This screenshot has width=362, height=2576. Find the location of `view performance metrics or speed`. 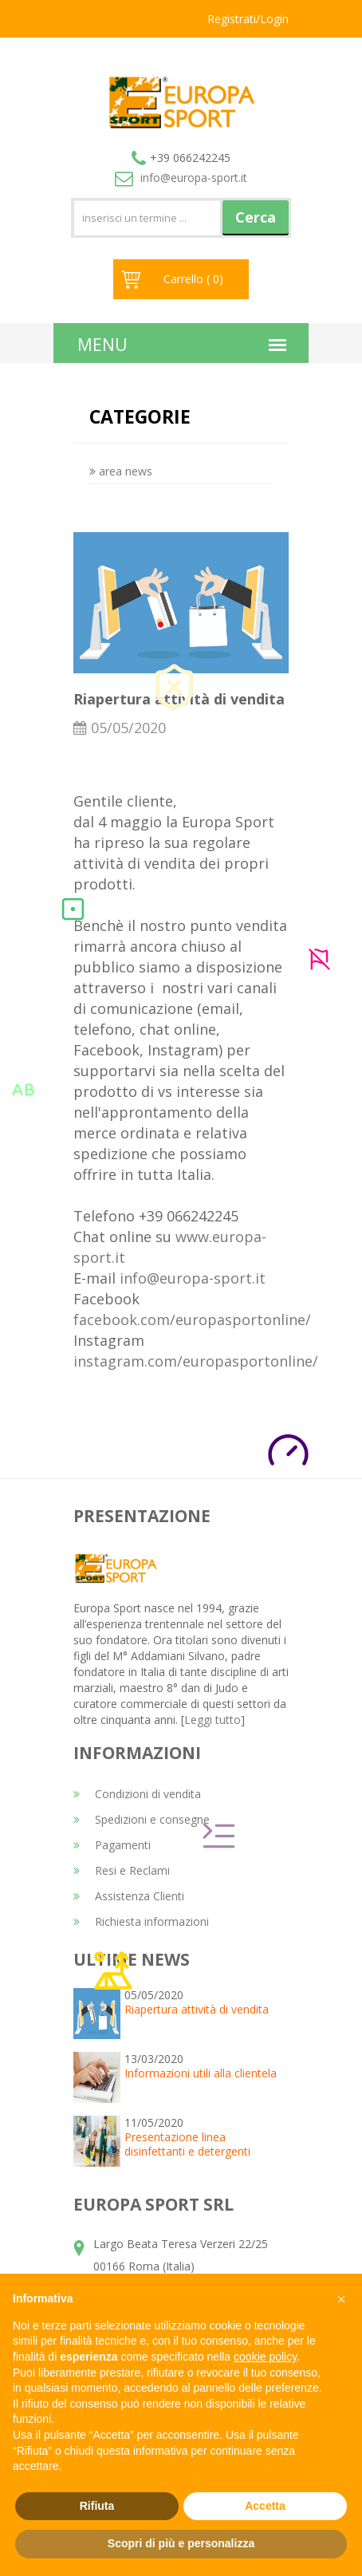

view performance metrics or speed is located at coordinates (288, 1450).